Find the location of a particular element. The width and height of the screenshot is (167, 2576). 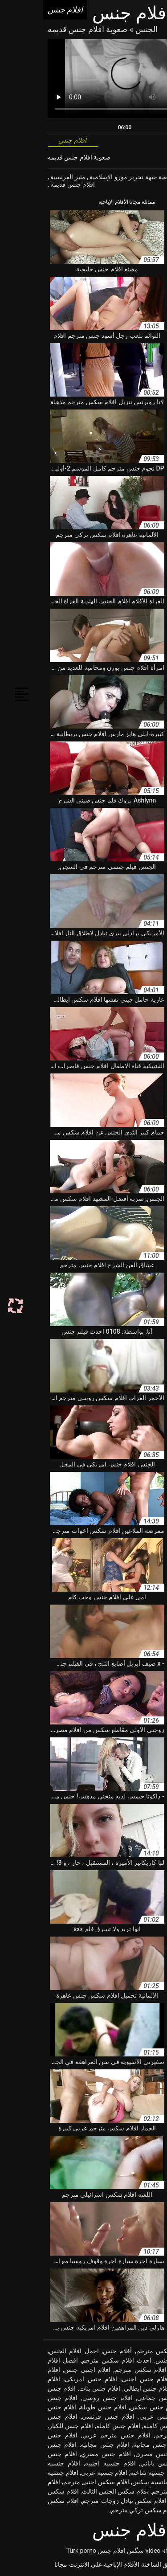

align text to the left is located at coordinates (22, 694).